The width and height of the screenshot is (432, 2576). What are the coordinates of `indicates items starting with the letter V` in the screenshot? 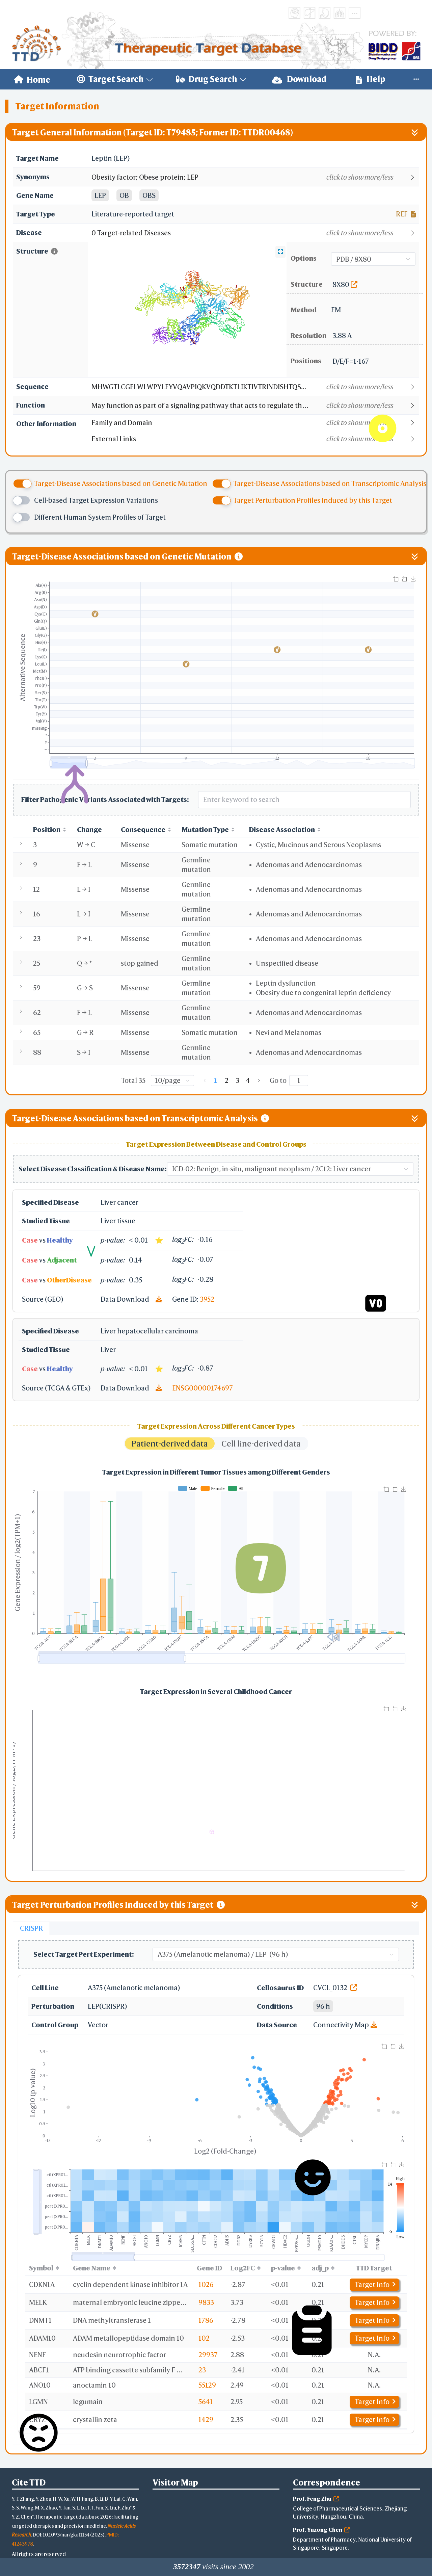 It's located at (91, 1251).